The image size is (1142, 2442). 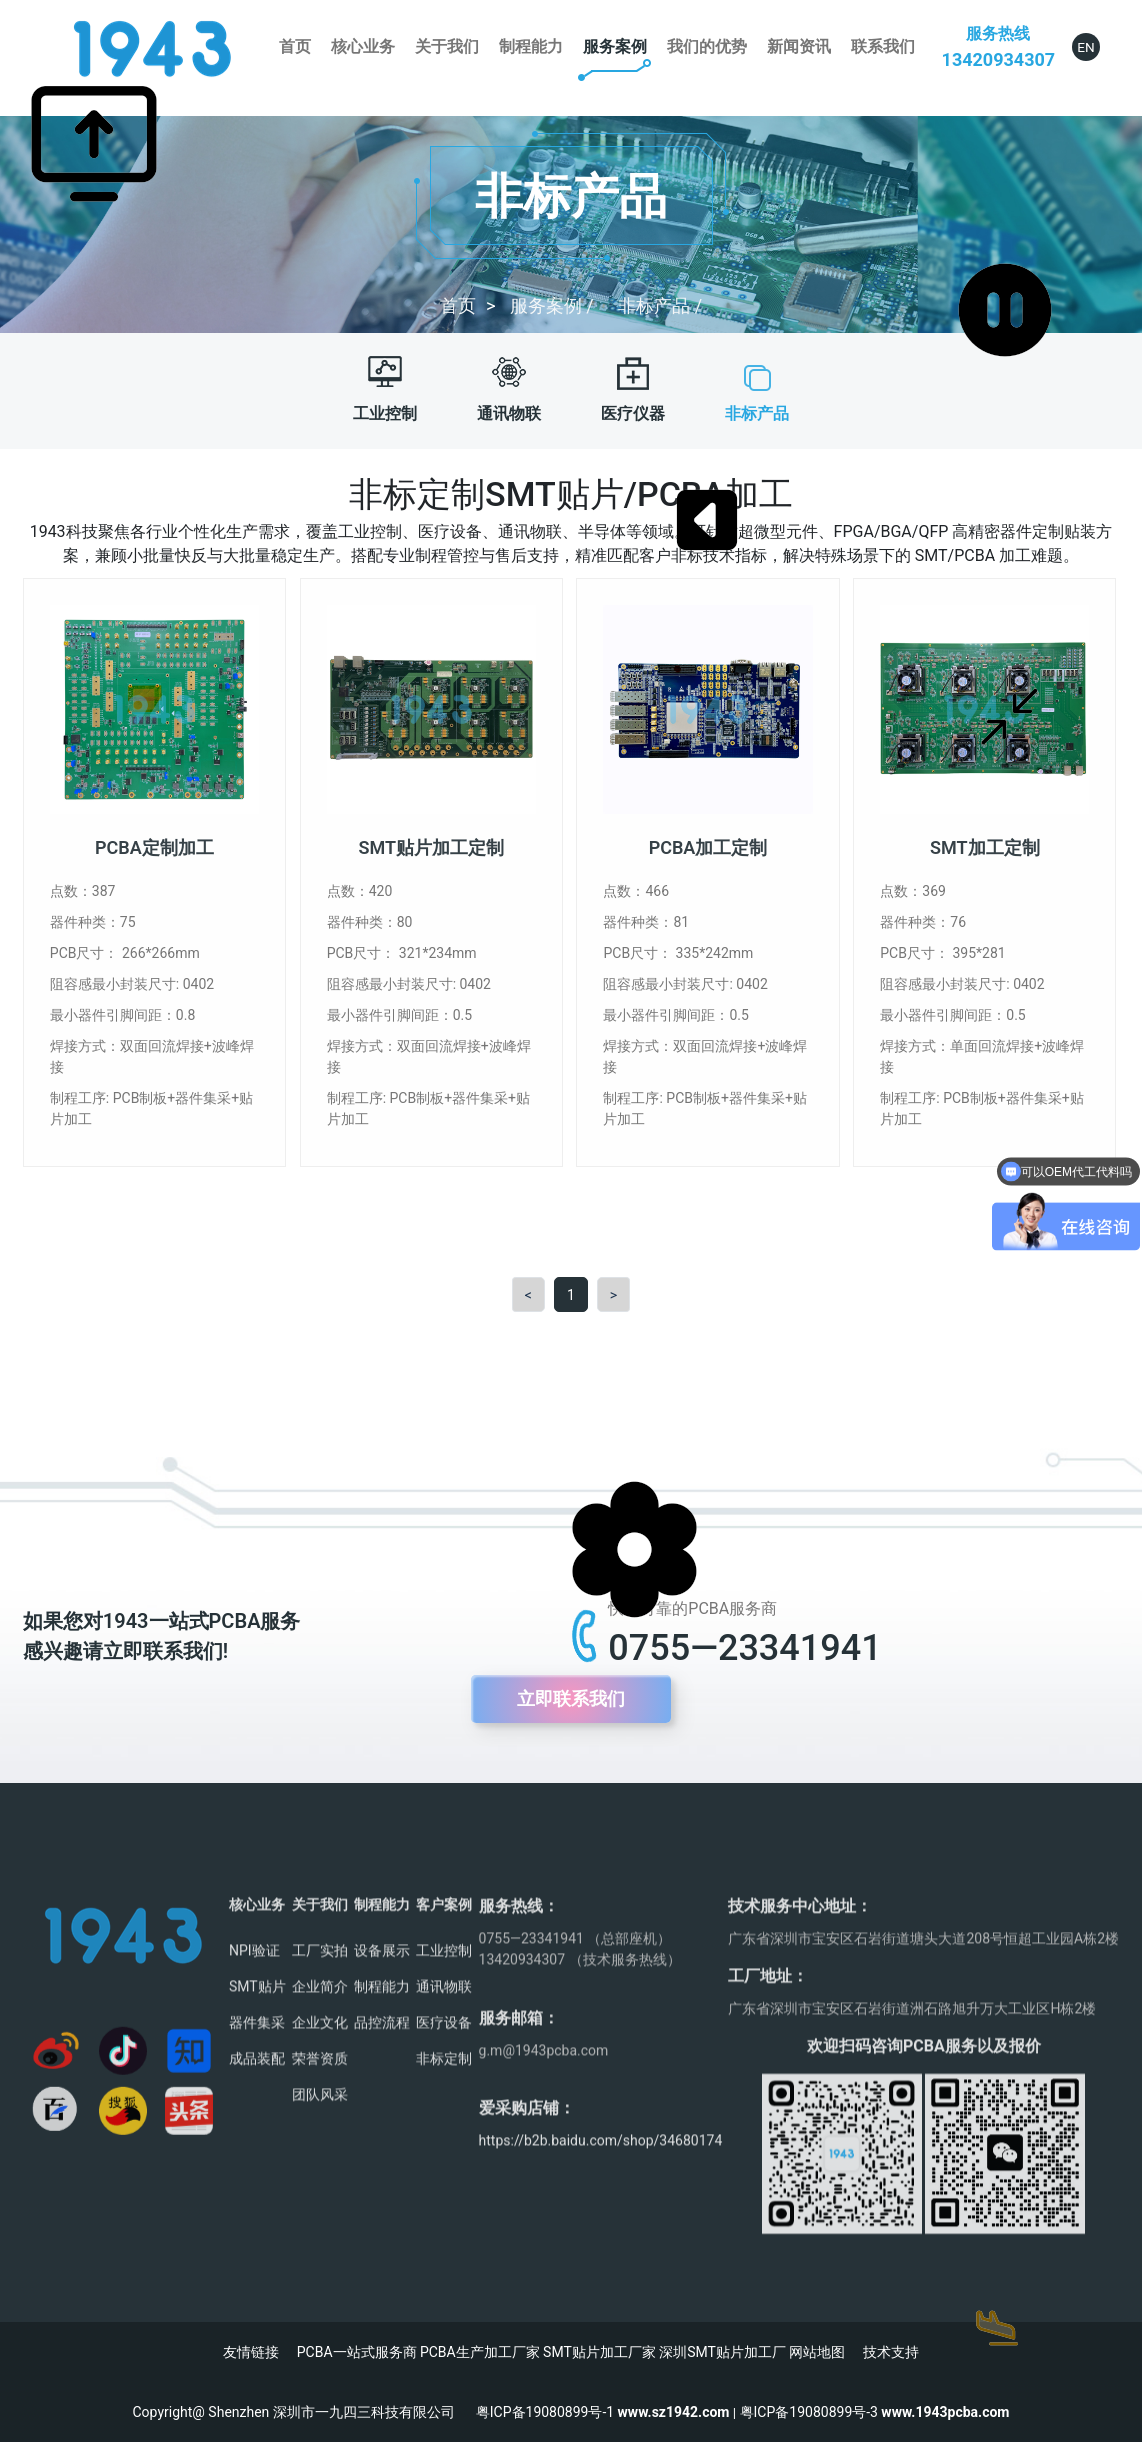 I want to click on indicates flight arrival status, so click(x=995, y=2328).